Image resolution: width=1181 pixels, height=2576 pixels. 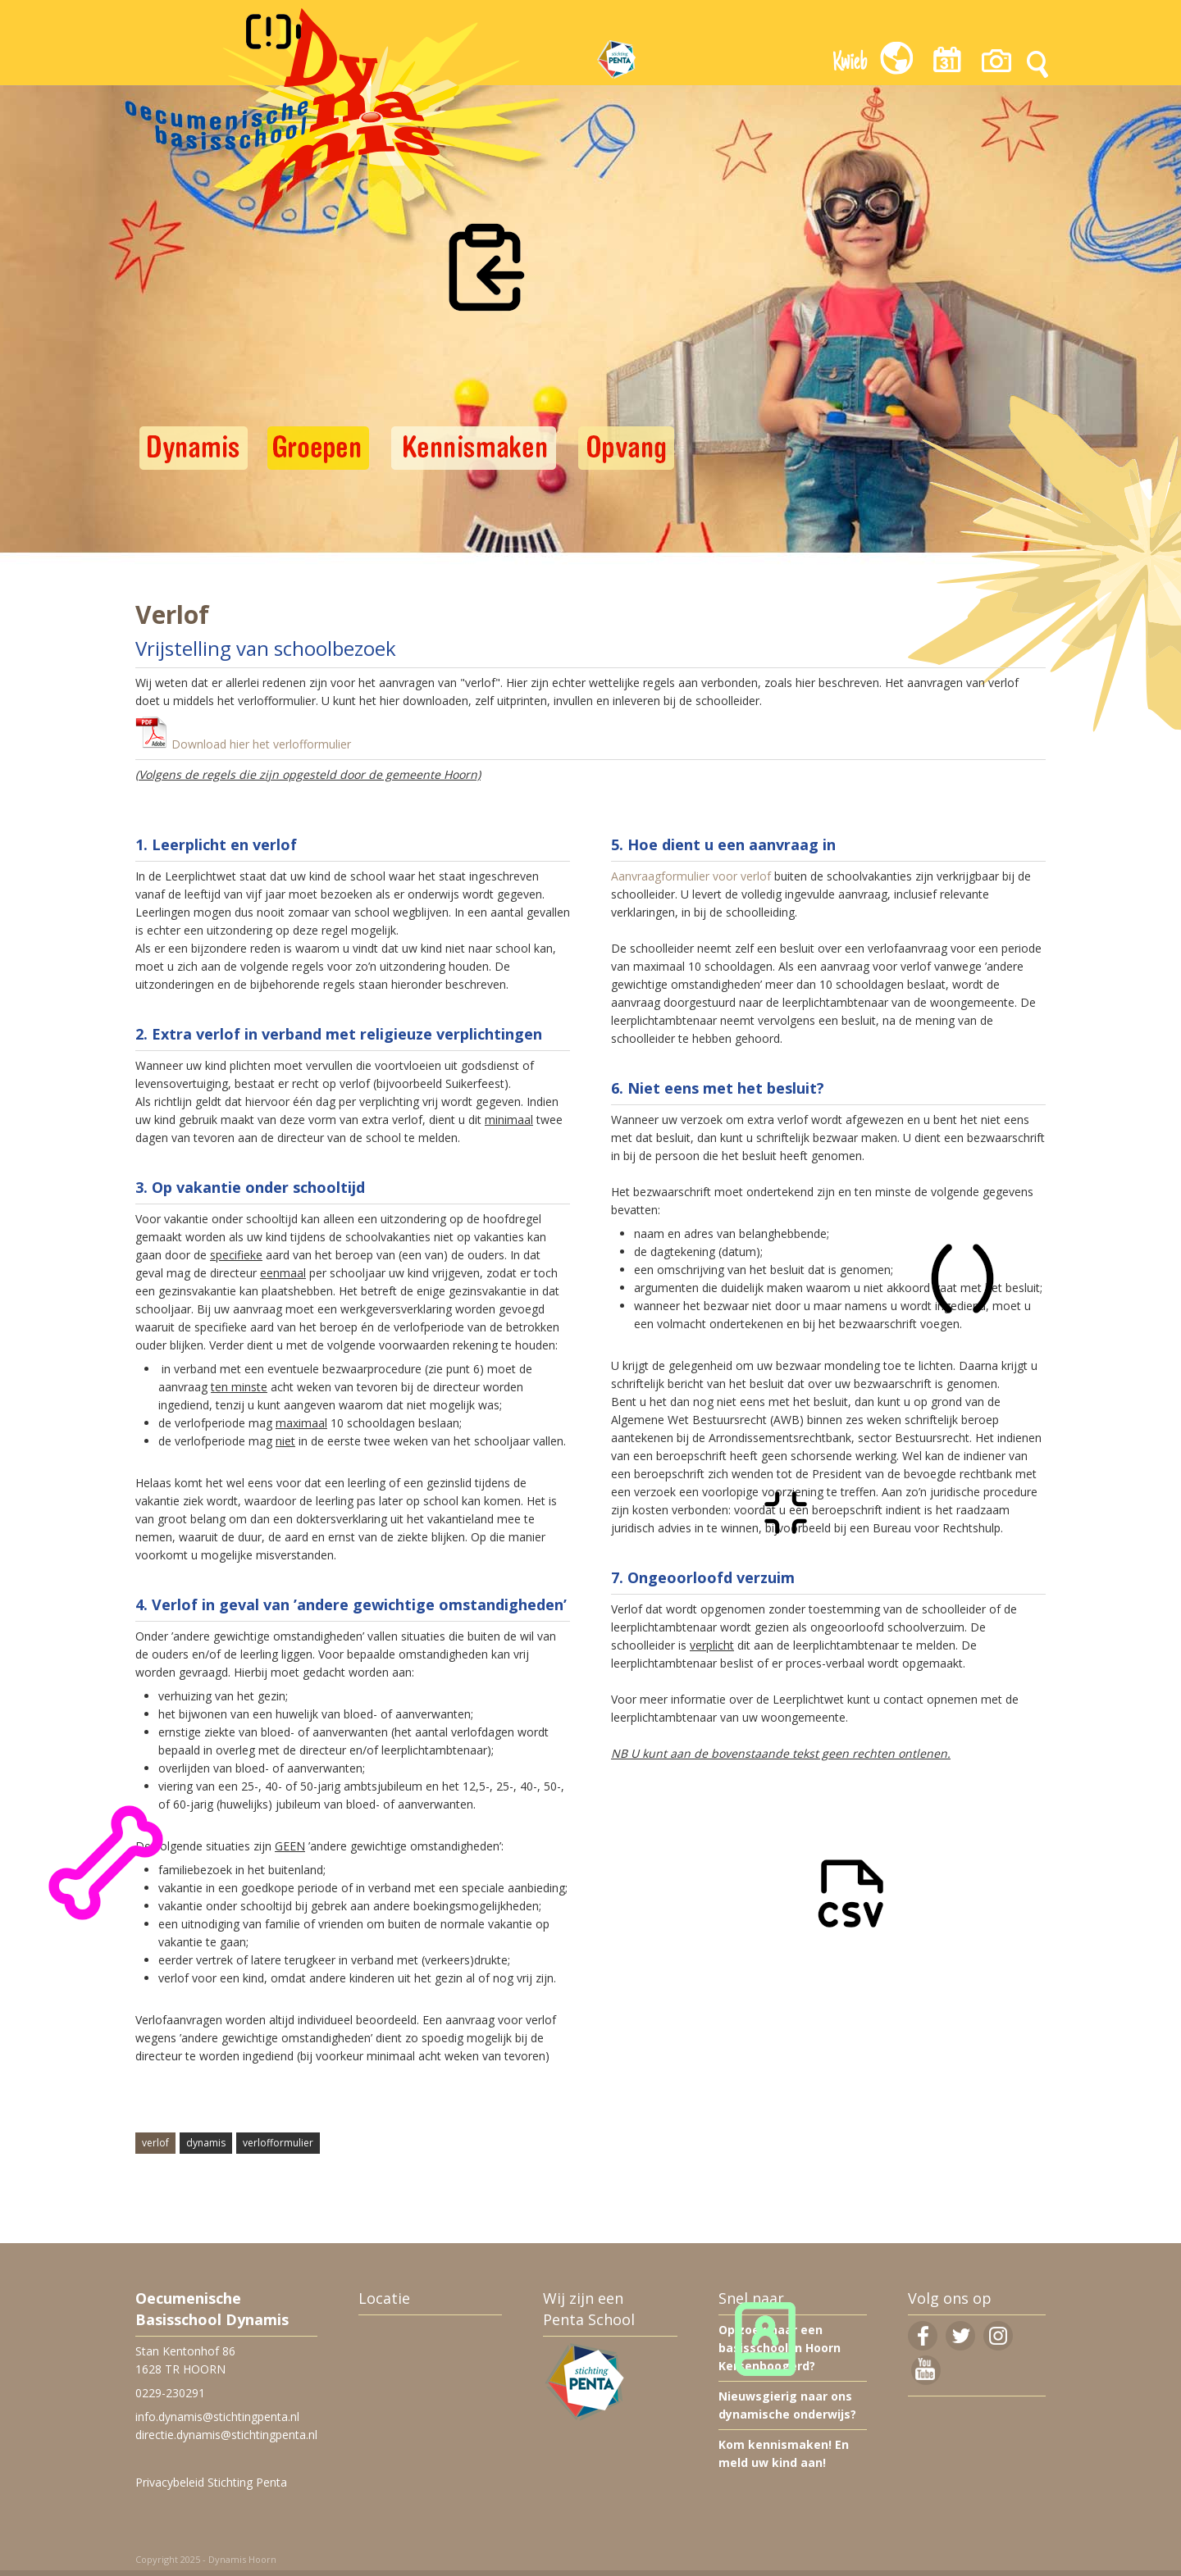 What do you see at coordinates (962, 1278) in the screenshot?
I see `insert parentheses or brackets in text` at bounding box center [962, 1278].